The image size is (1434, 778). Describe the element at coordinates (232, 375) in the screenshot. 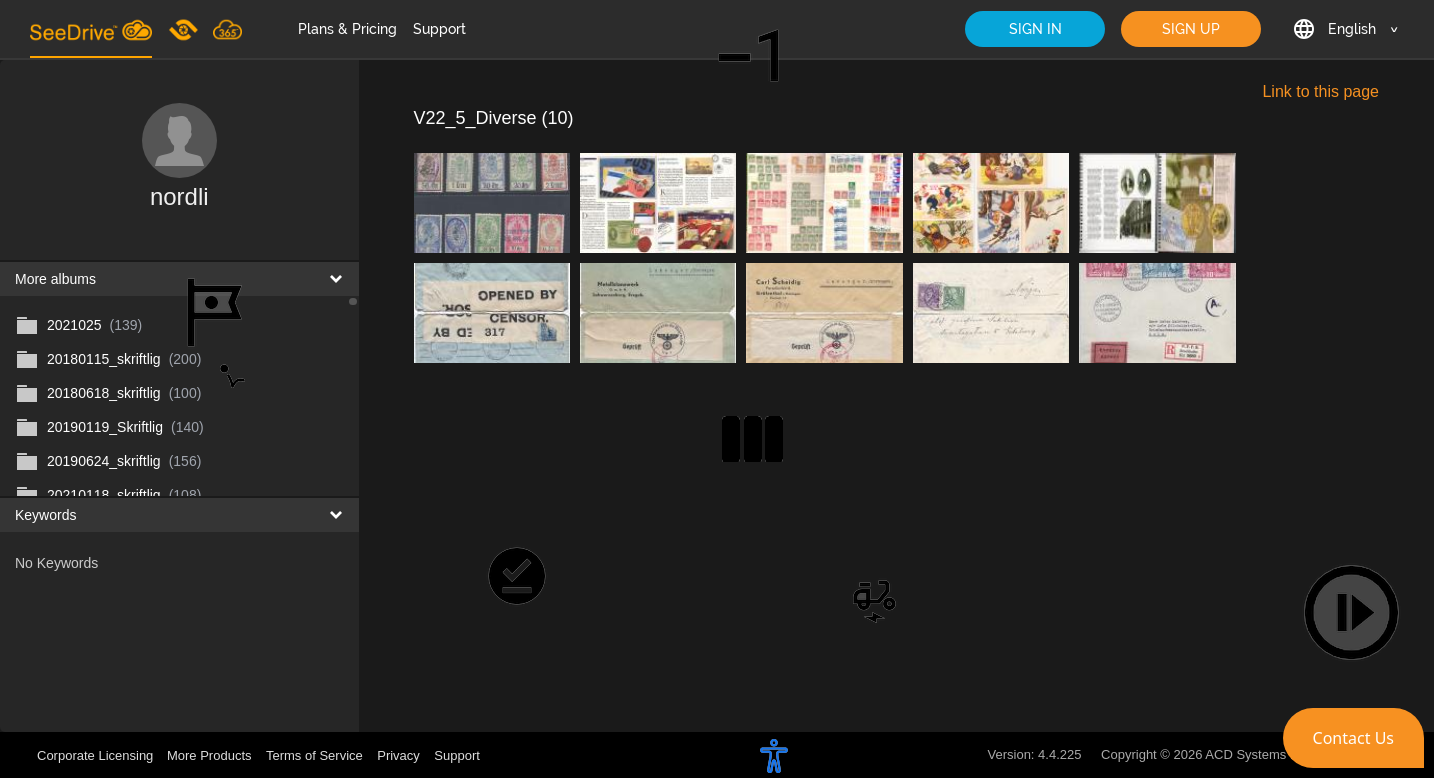

I see `navigate back or return to previous screen` at that location.